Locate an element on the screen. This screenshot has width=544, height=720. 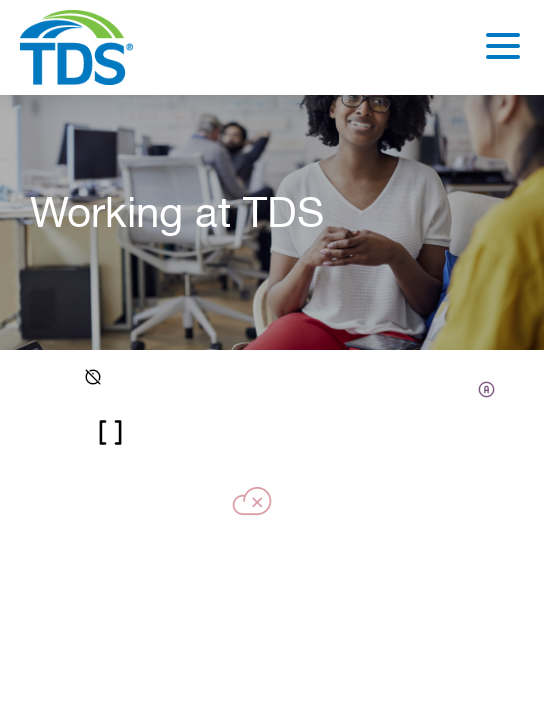
indicates an "A" grade or rating is located at coordinates (486, 389).